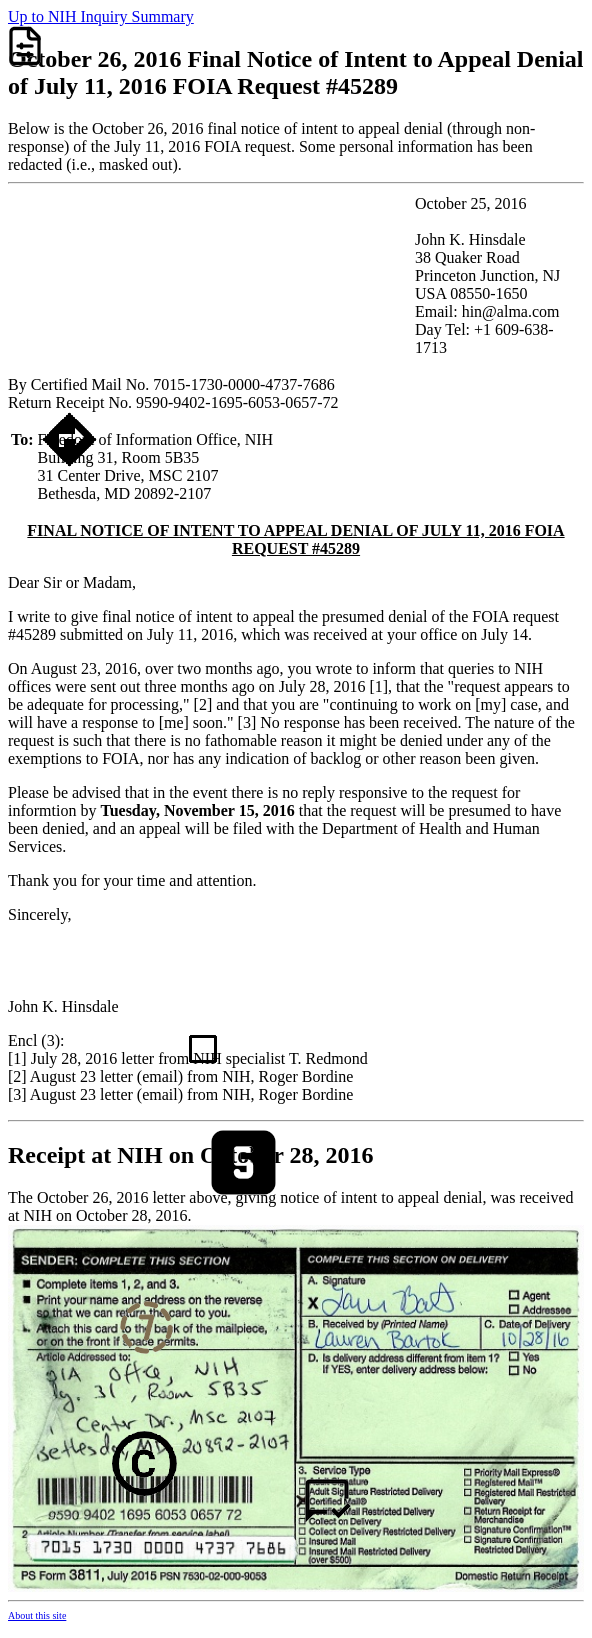 This screenshot has height=1638, width=592. What do you see at coordinates (25, 46) in the screenshot?
I see `adjust file settings or preferences` at bounding box center [25, 46].